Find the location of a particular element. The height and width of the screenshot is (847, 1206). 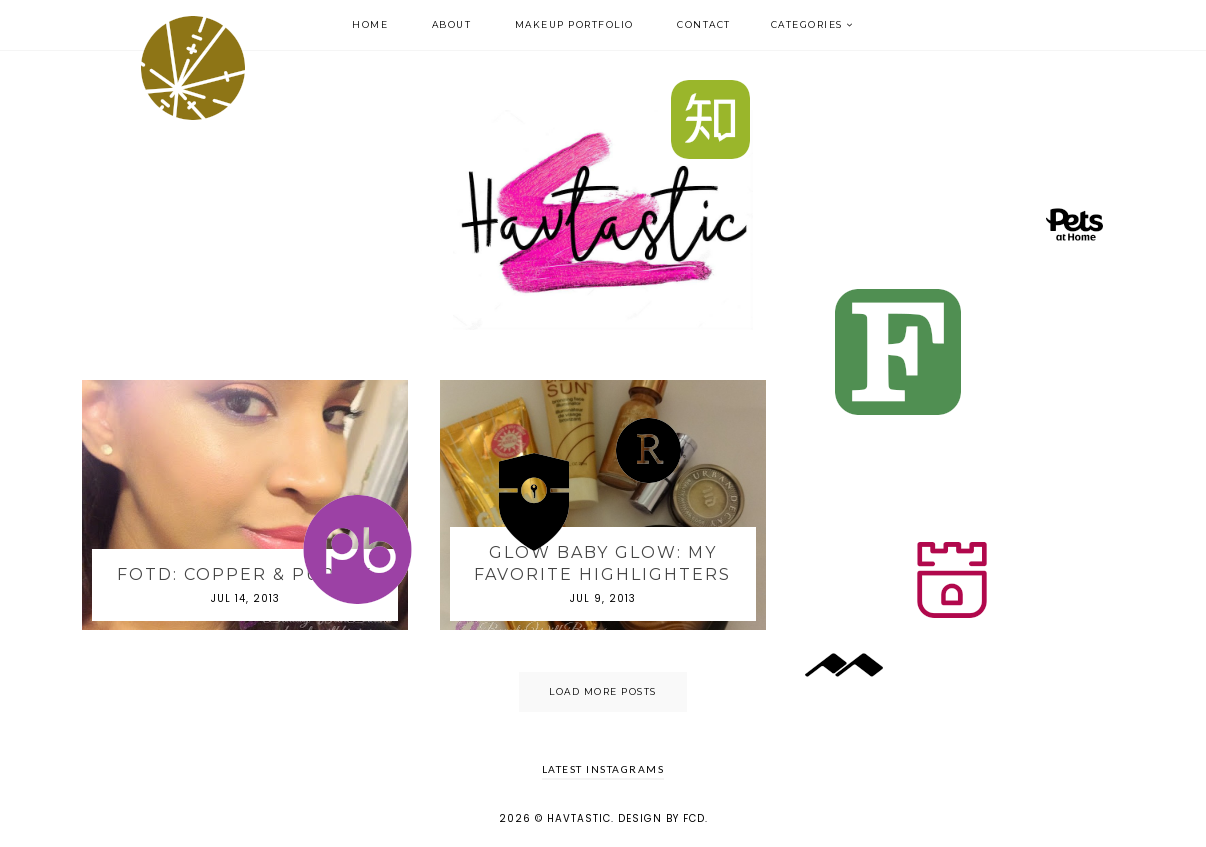

fortran programming language logo is located at coordinates (898, 352).